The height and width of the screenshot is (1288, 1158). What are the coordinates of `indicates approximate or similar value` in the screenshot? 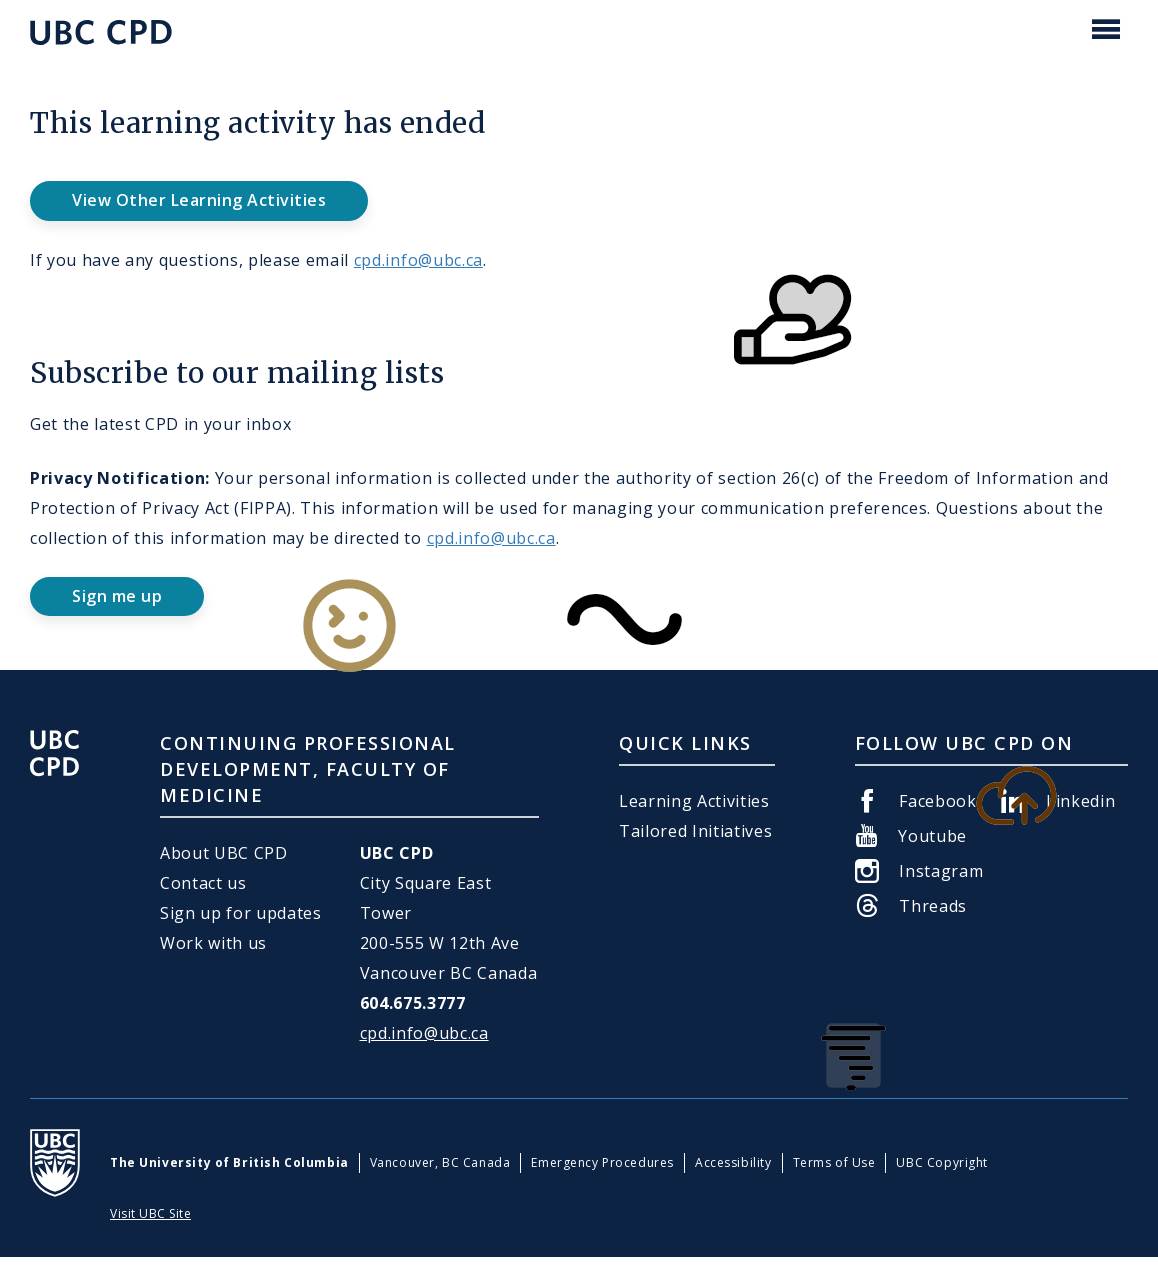 It's located at (624, 619).